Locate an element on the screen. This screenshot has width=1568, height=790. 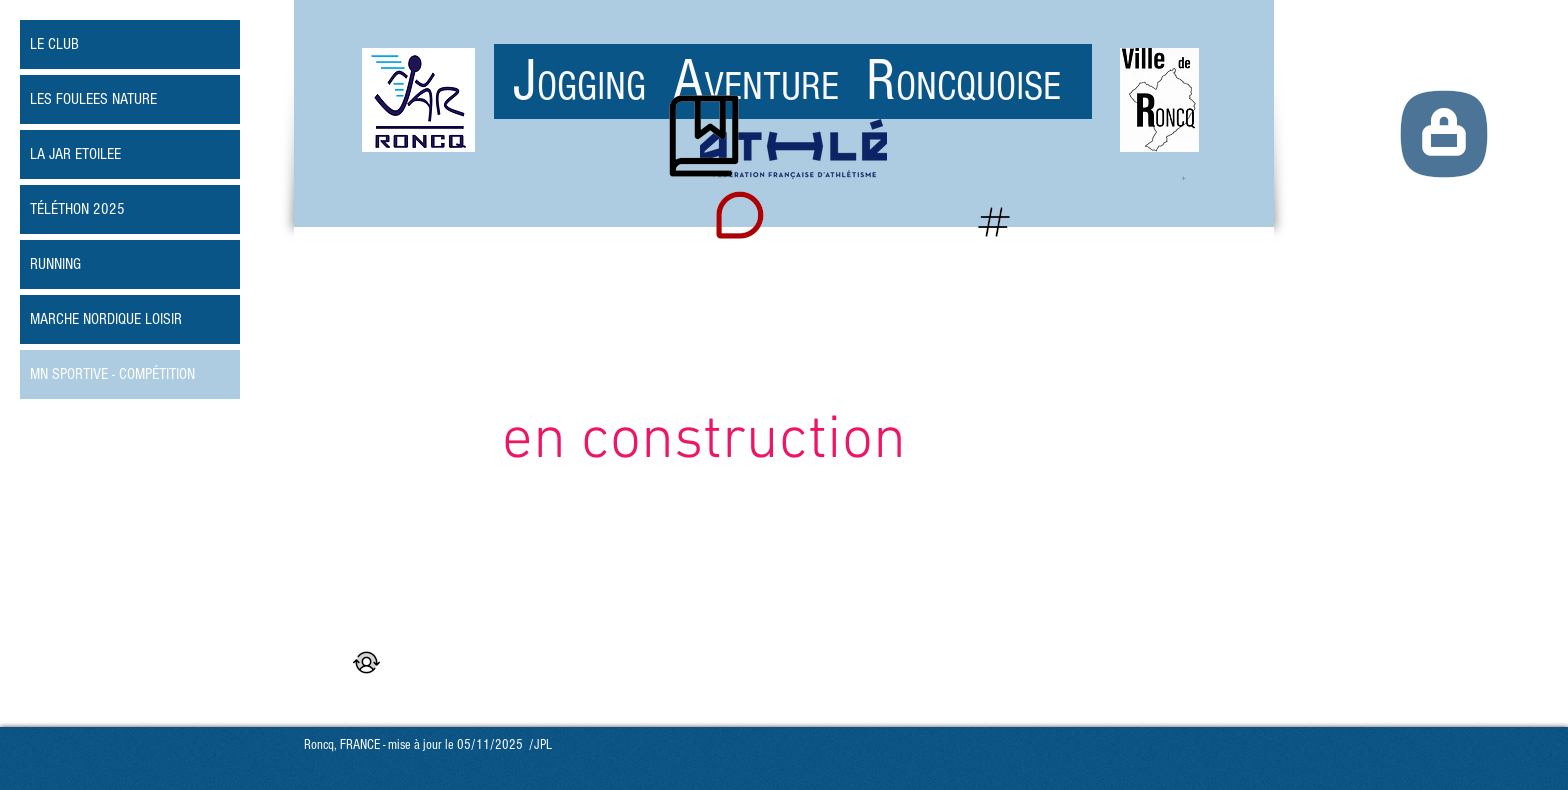
access security or privacy settings is located at coordinates (1444, 134).